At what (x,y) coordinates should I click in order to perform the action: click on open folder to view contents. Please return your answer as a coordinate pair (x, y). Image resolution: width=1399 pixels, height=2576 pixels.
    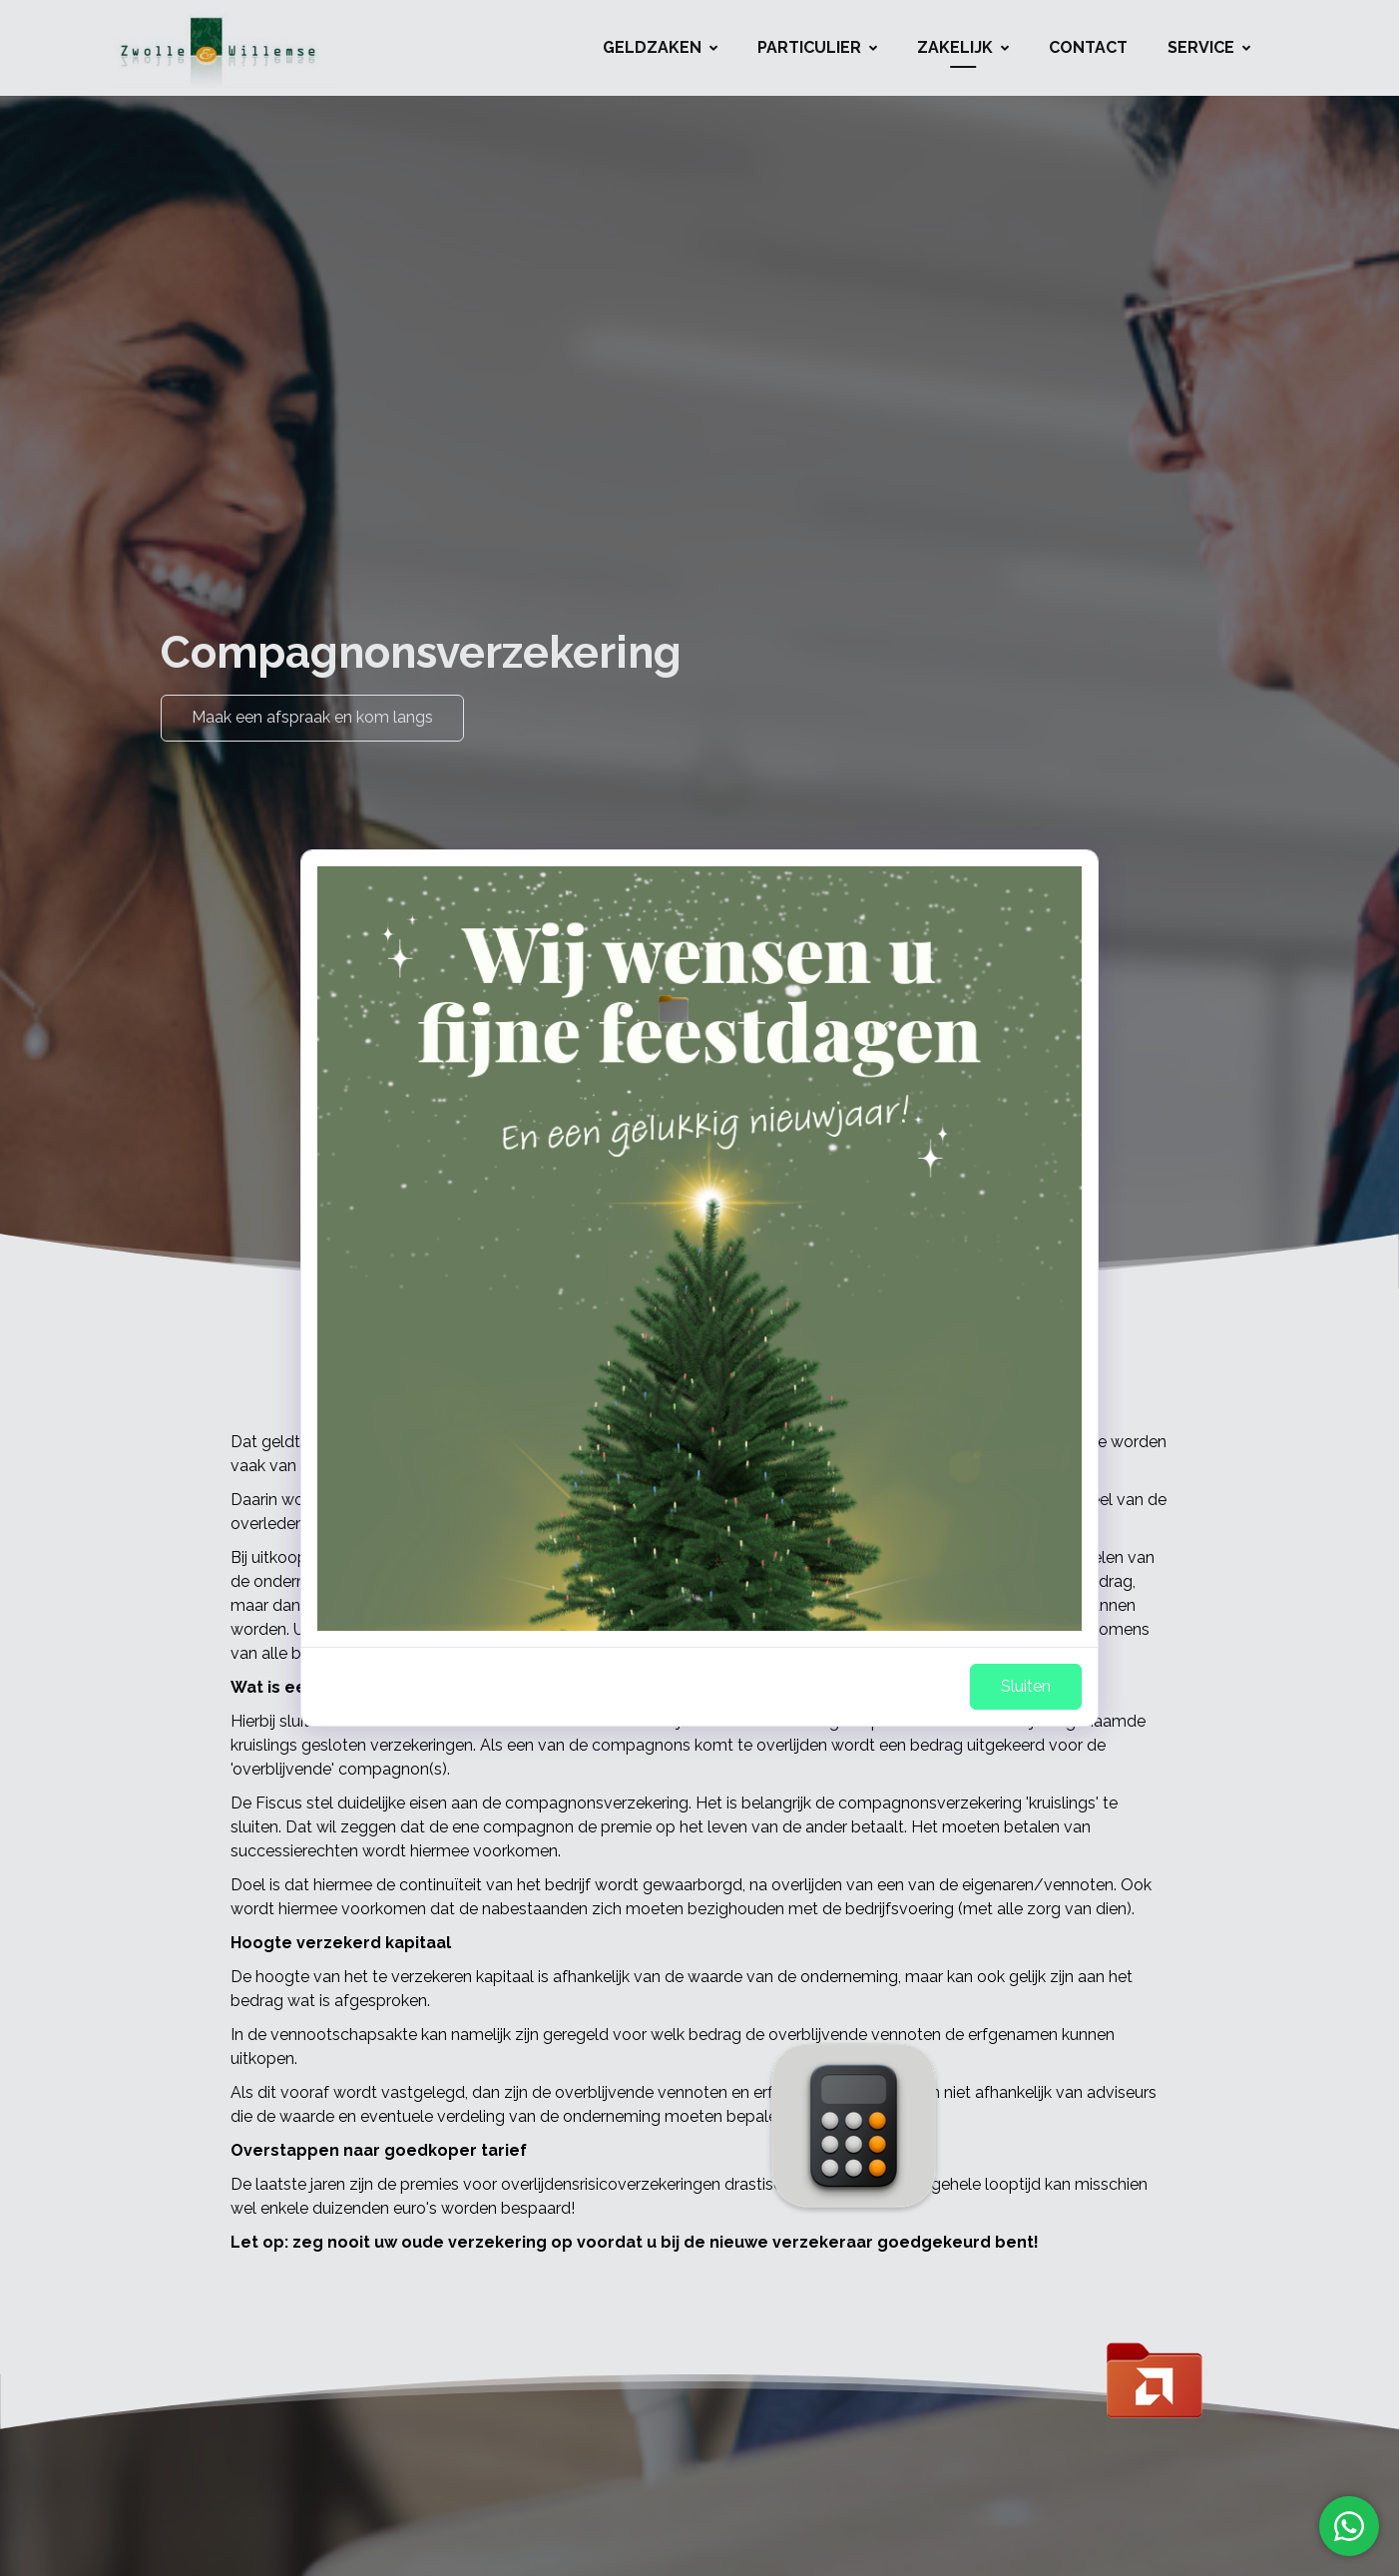
    Looking at the image, I should click on (674, 1009).